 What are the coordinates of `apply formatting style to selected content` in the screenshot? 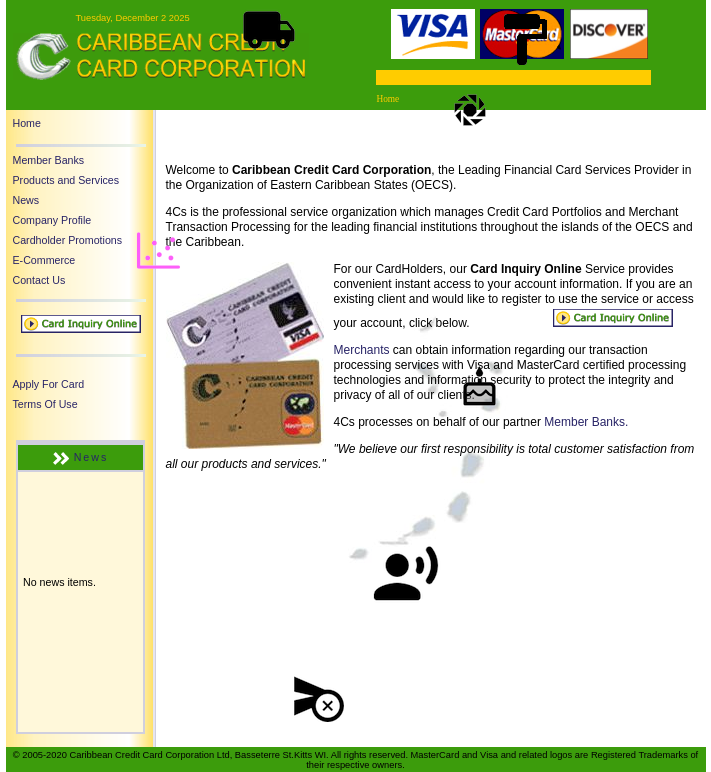 It's located at (524, 39).